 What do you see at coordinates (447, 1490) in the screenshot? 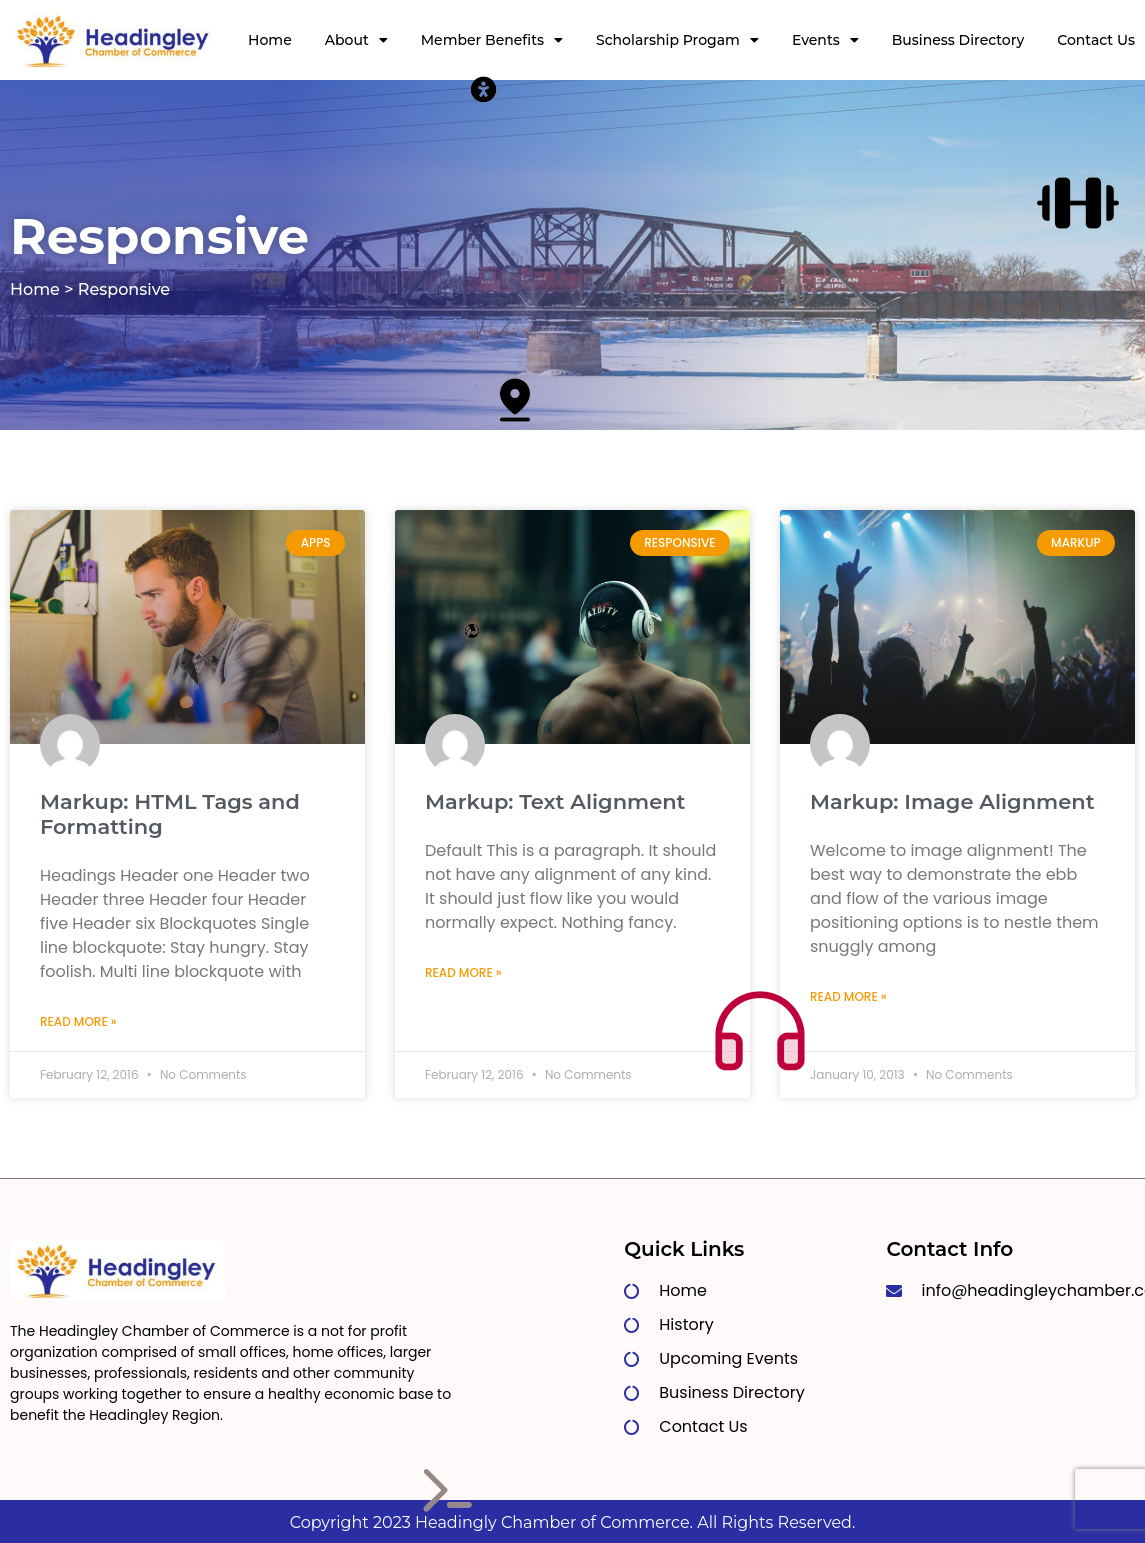
I see `open command palette` at bounding box center [447, 1490].